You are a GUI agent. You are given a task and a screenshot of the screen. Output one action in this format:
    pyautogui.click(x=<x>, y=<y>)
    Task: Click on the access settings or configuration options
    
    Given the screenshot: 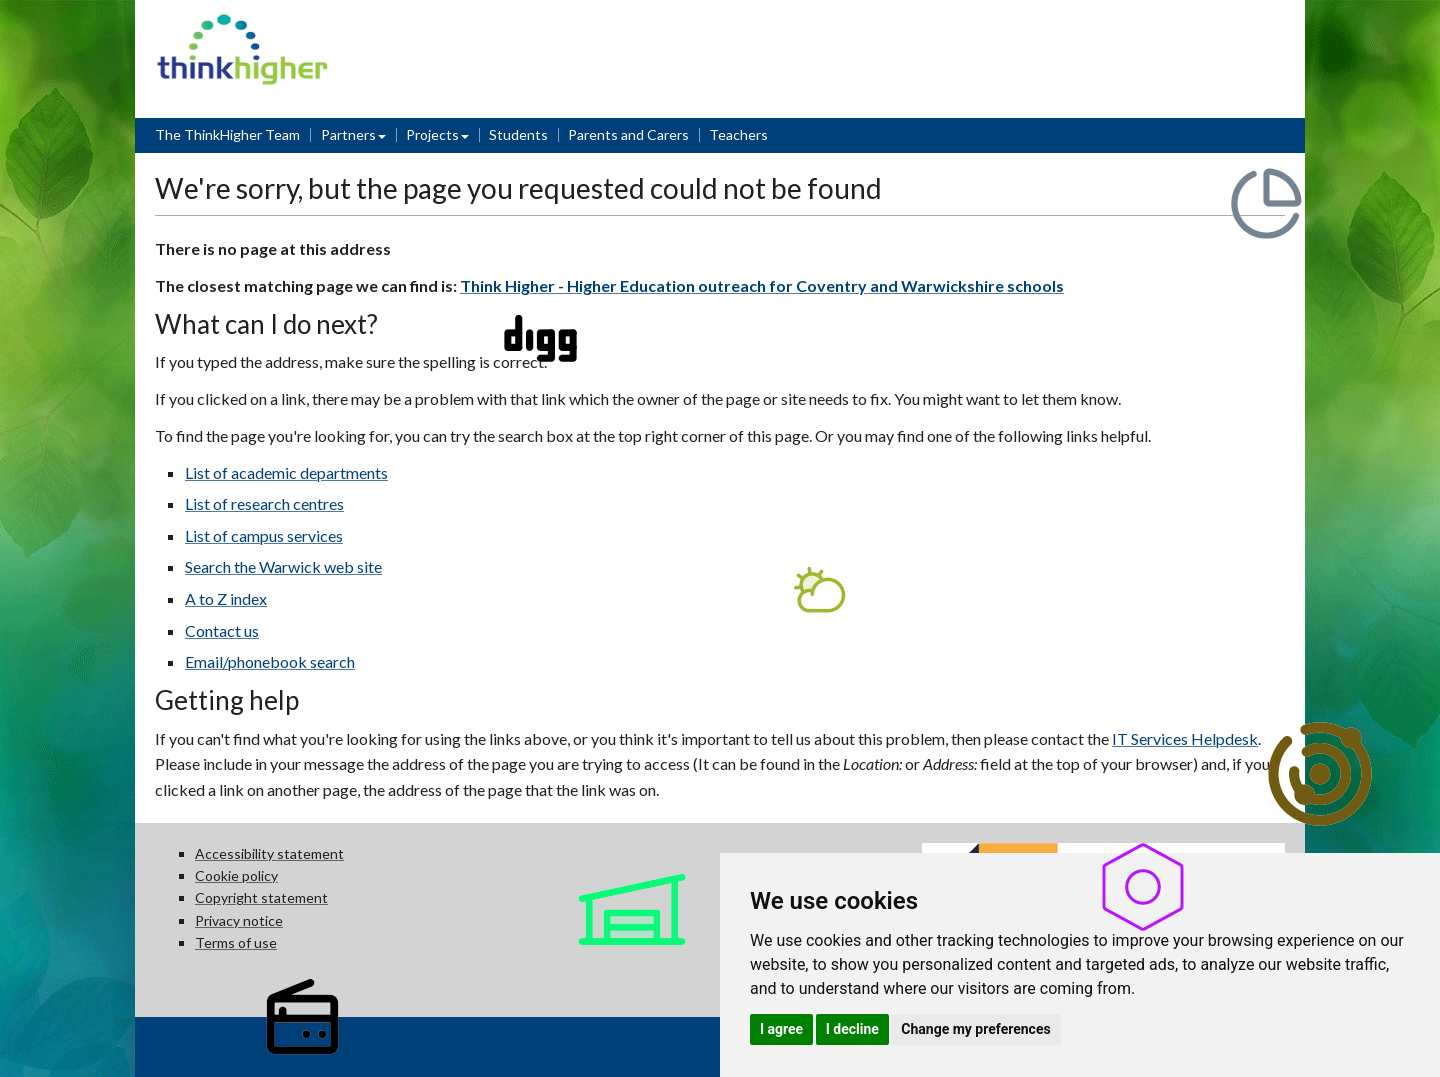 What is the action you would take?
    pyautogui.click(x=1143, y=887)
    